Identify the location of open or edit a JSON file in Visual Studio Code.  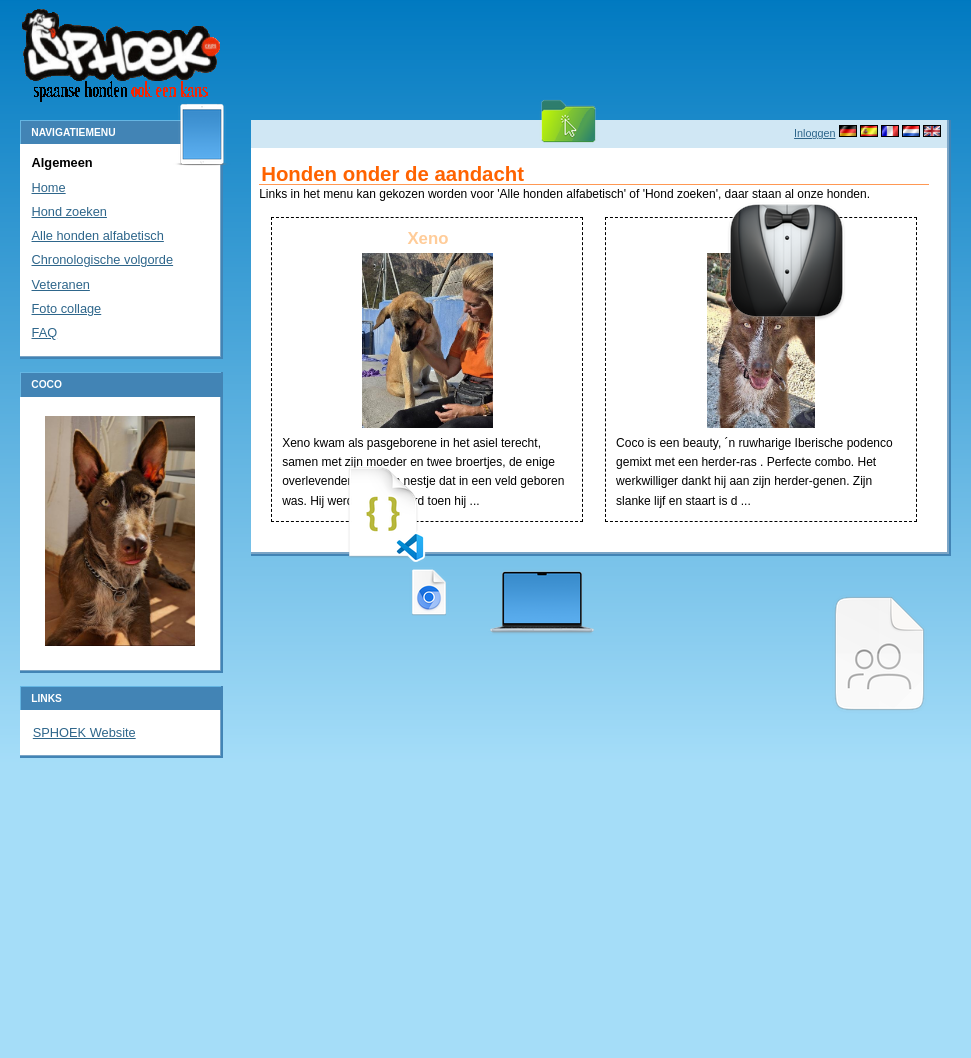
(383, 514).